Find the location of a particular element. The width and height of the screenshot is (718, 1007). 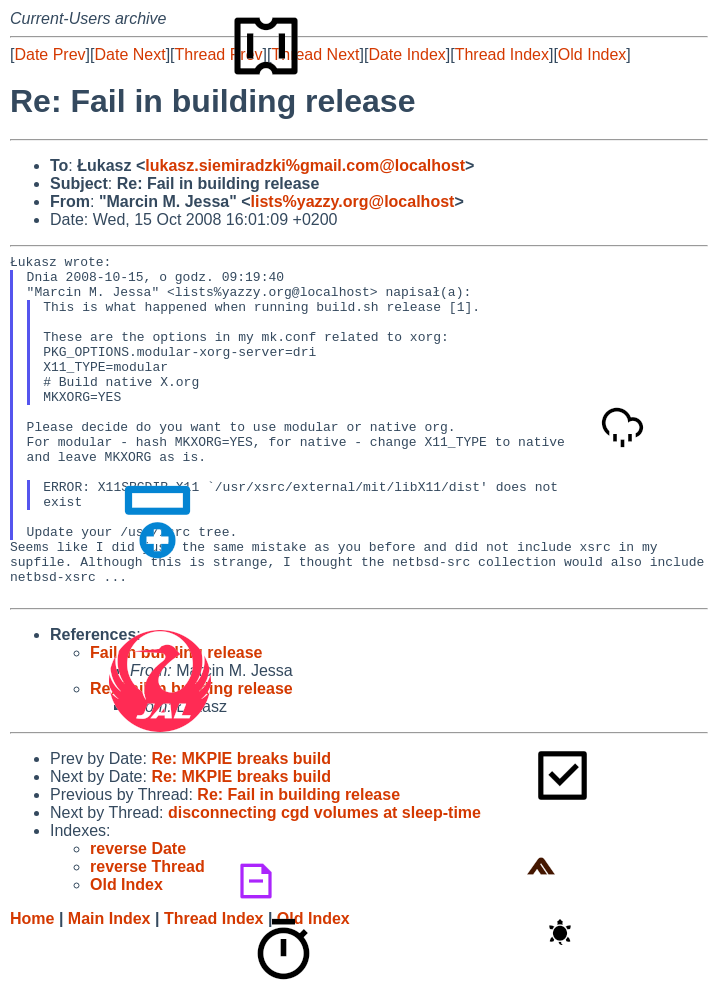

reduce or compress file size is located at coordinates (256, 881).